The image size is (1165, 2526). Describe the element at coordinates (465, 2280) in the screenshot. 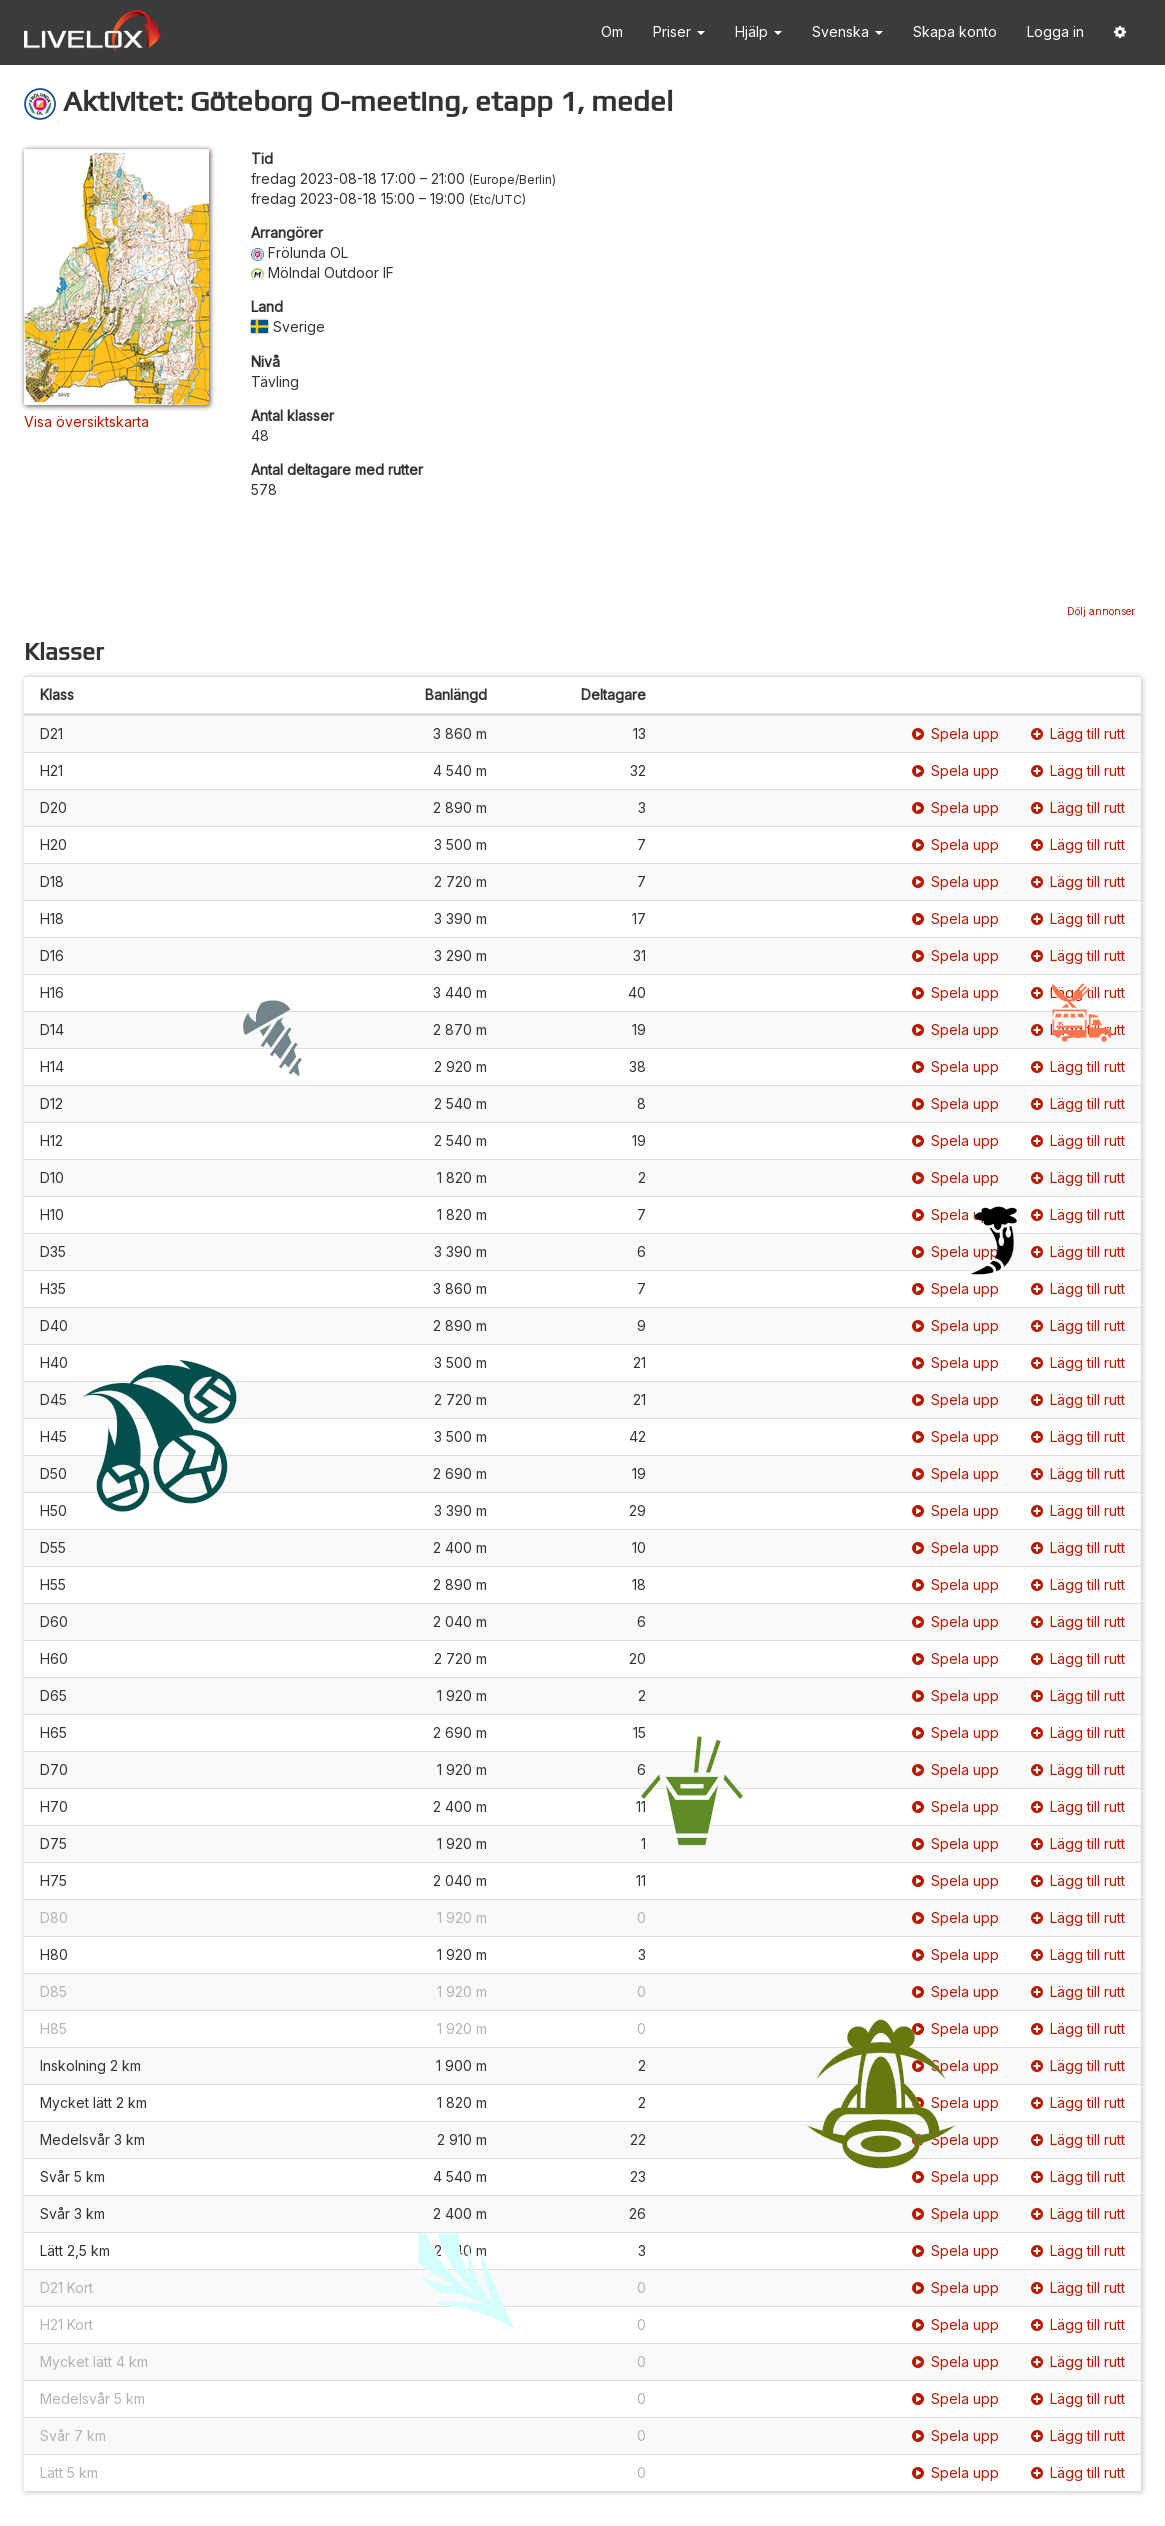

I see `damaged or broken projectile indicator` at that location.